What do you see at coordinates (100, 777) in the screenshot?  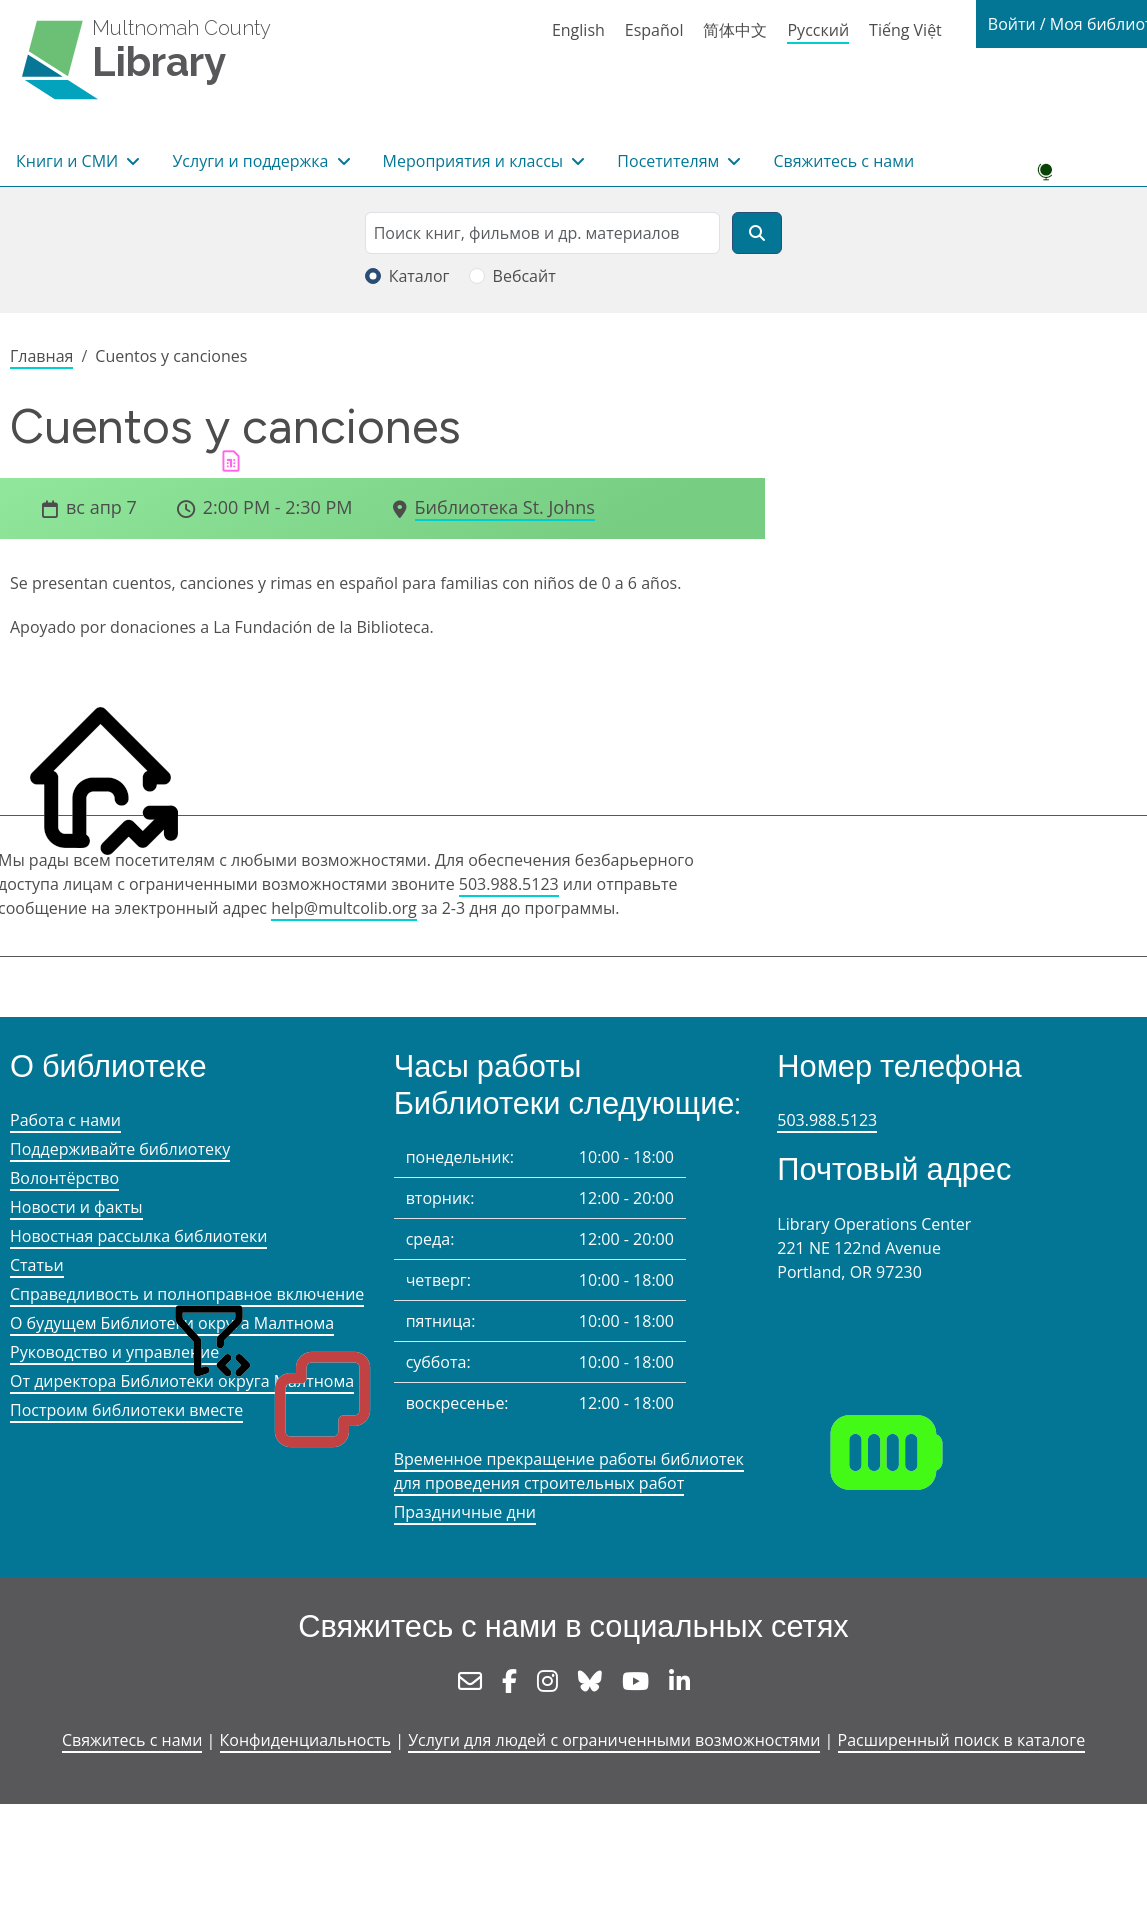 I see `view home analytics and statistics` at bounding box center [100, 777].